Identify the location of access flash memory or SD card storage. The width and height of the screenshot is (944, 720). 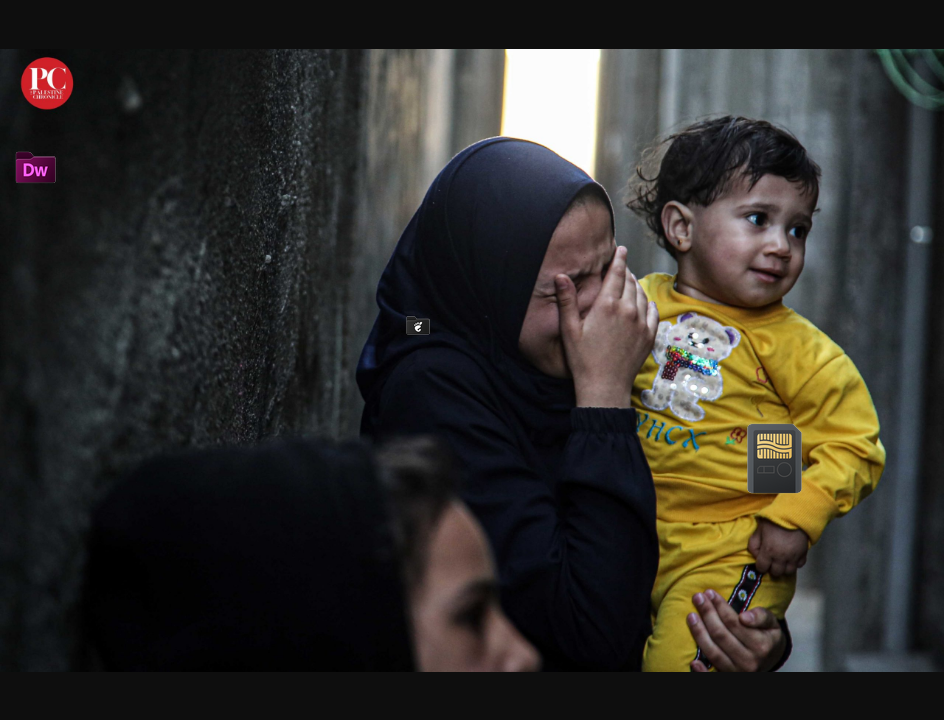
(774, 458).